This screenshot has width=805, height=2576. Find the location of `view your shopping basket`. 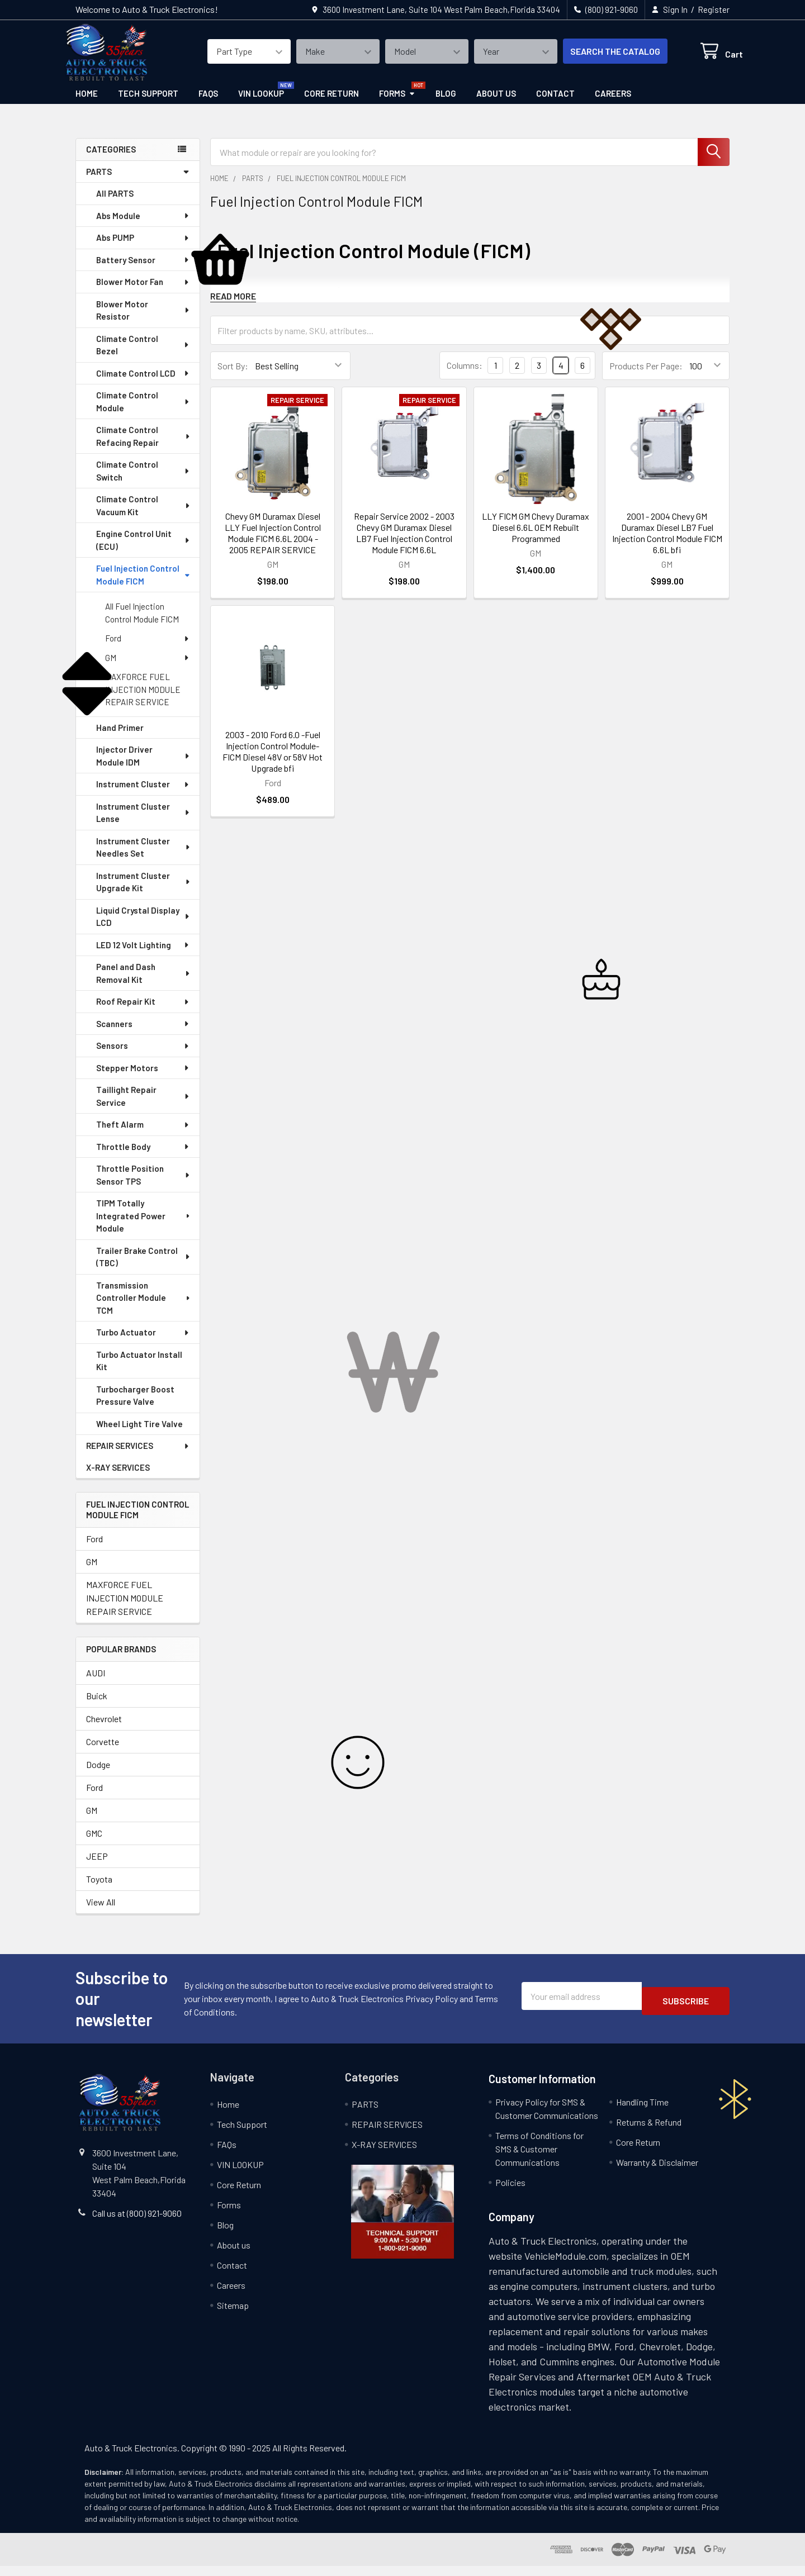

view your shopping basket is located at coordinates (220, 261).